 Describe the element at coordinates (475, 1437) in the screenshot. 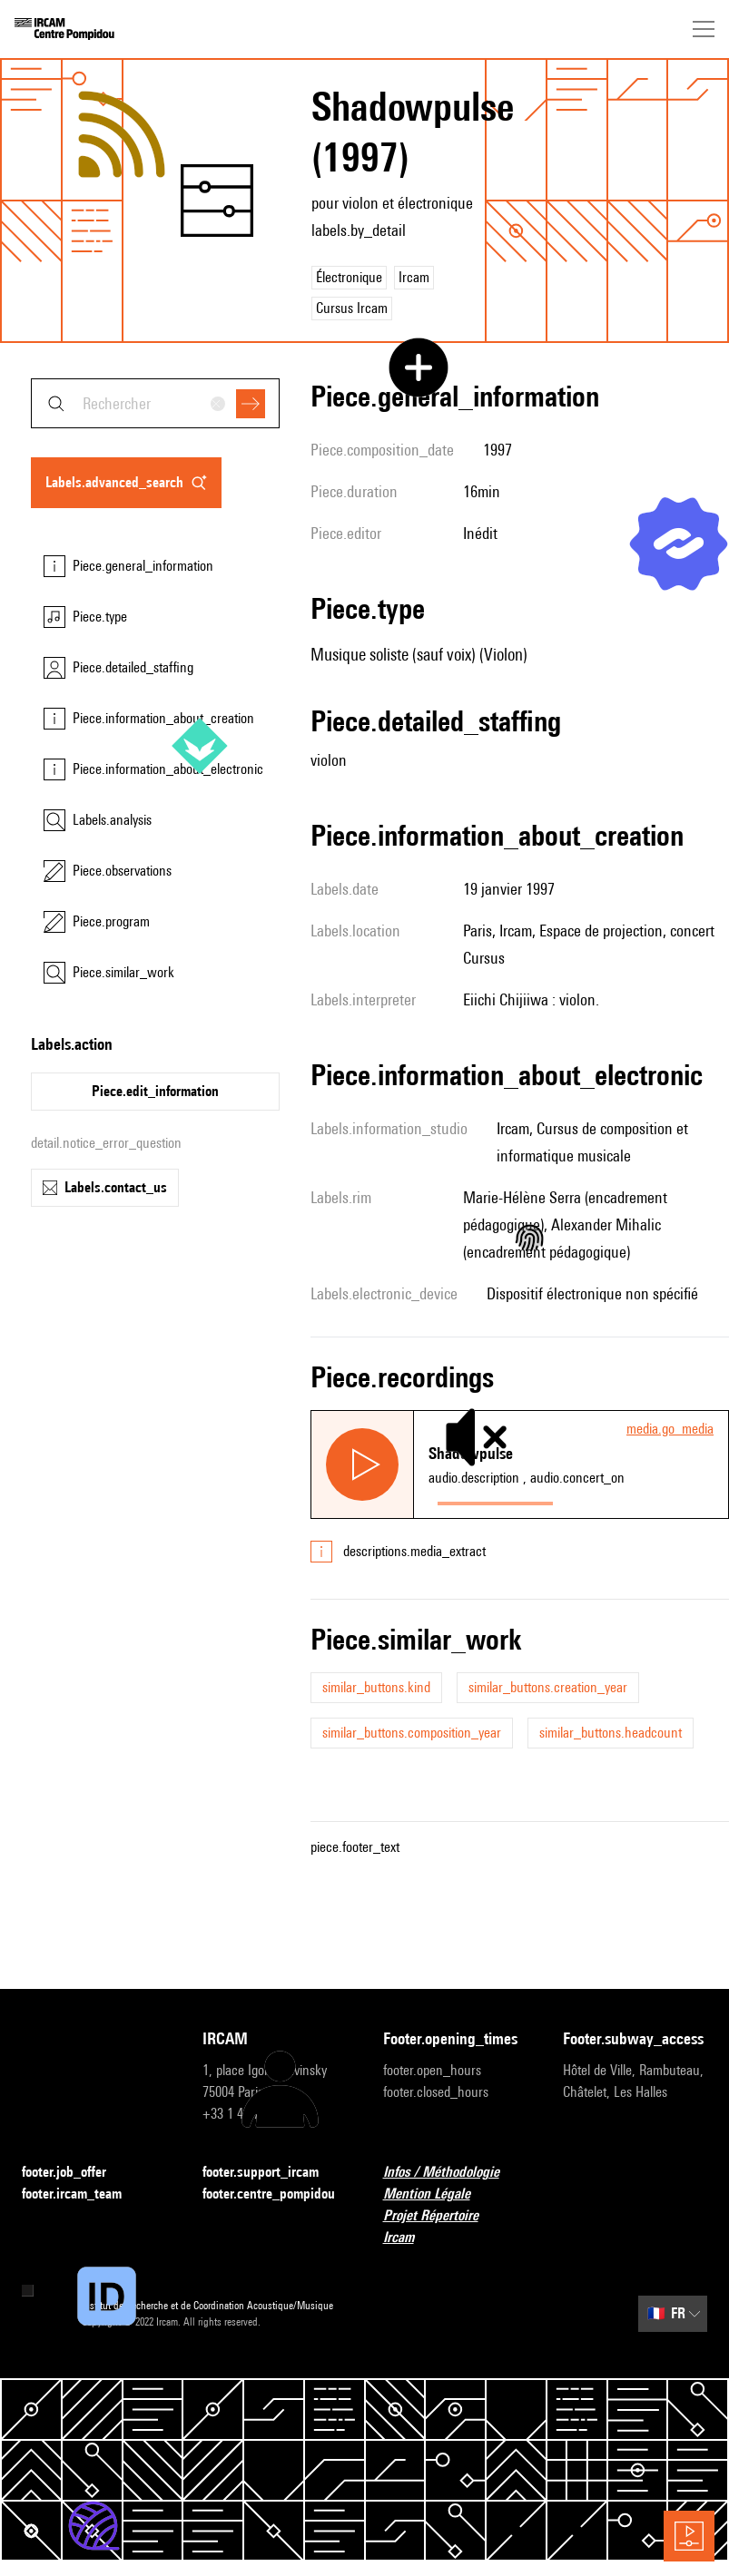

I see `mute audio or sound output` at that location.